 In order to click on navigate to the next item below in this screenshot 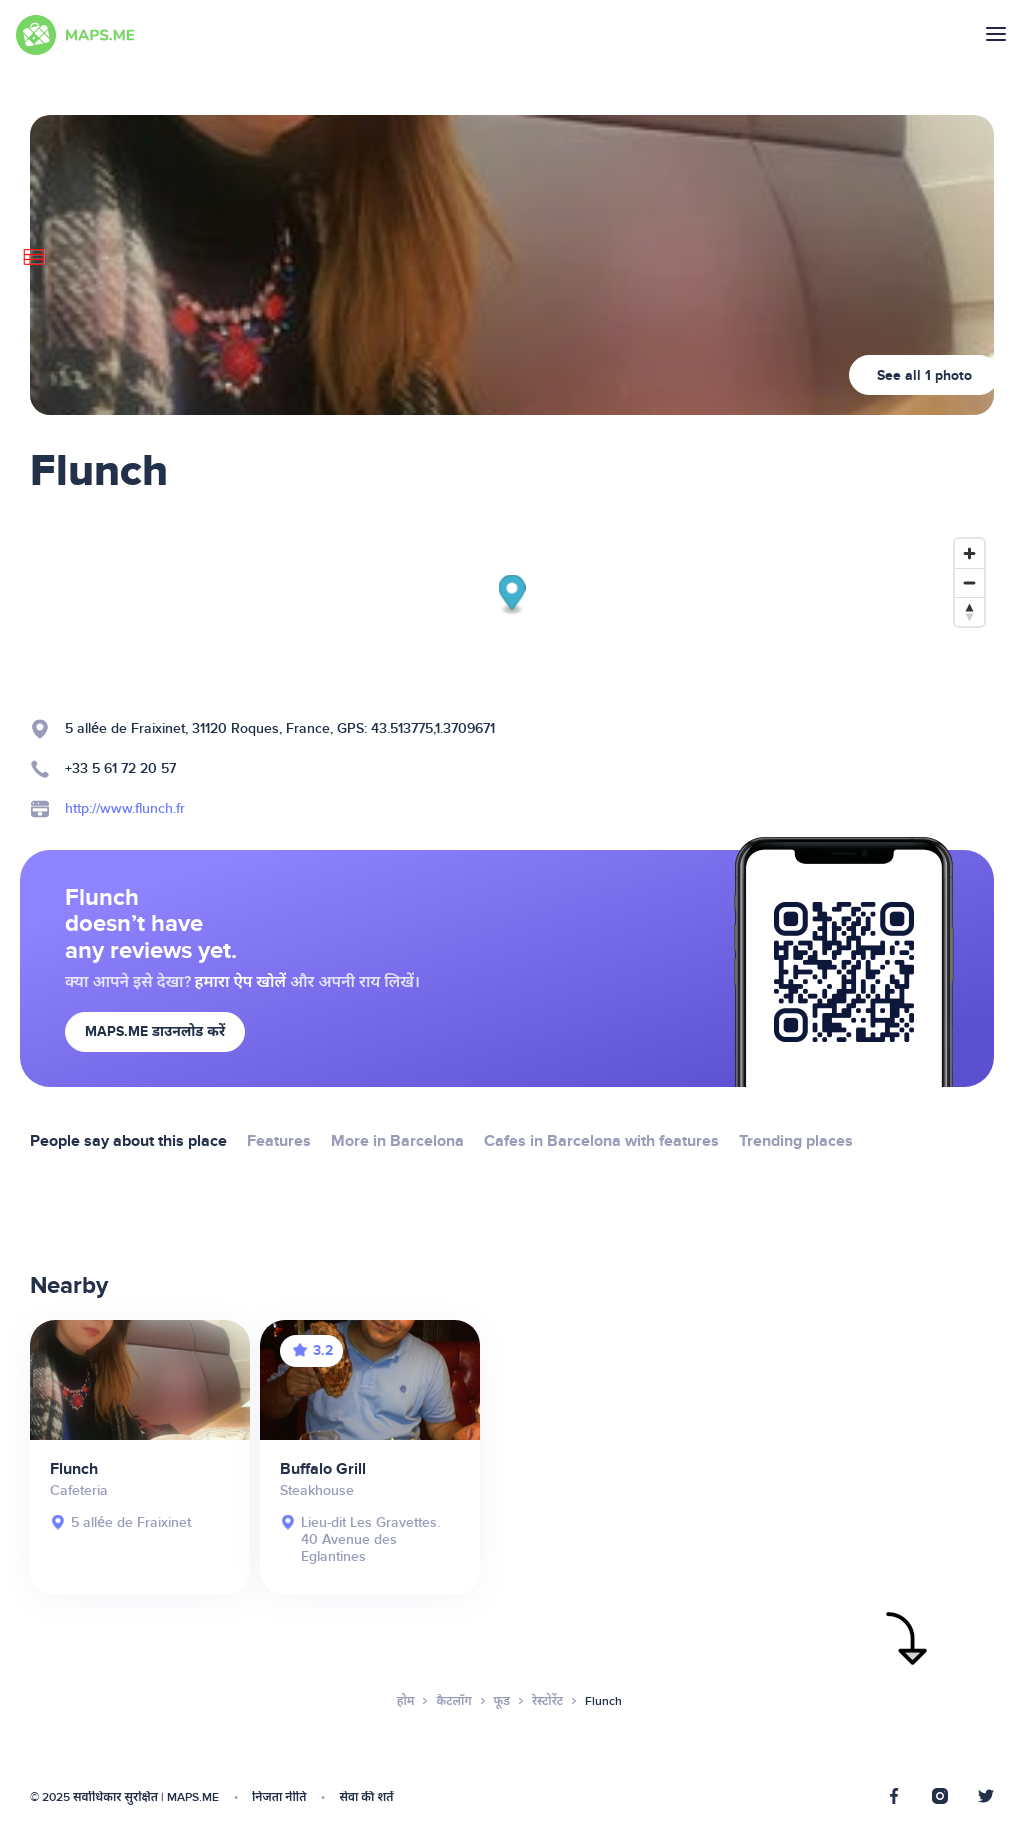, I will do `click(906, 1638)`.